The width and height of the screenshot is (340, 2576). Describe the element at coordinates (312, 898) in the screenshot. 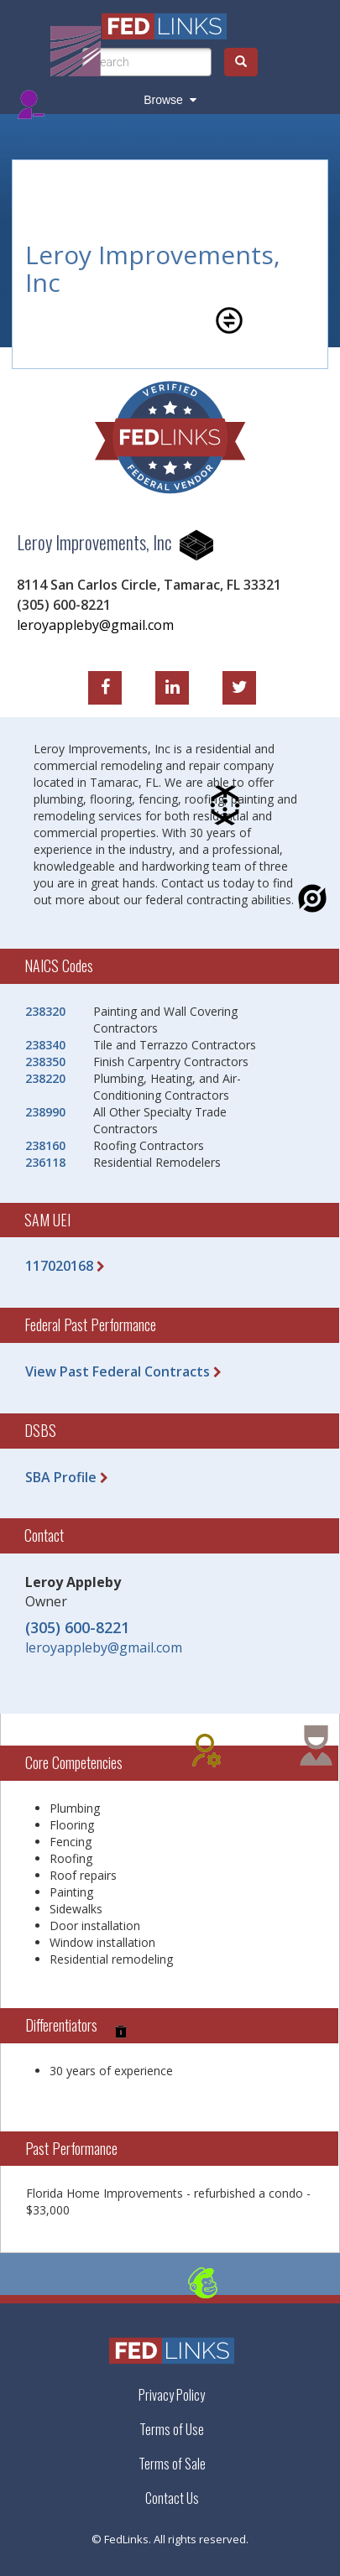

I see `launch honor of kings game` at that location.